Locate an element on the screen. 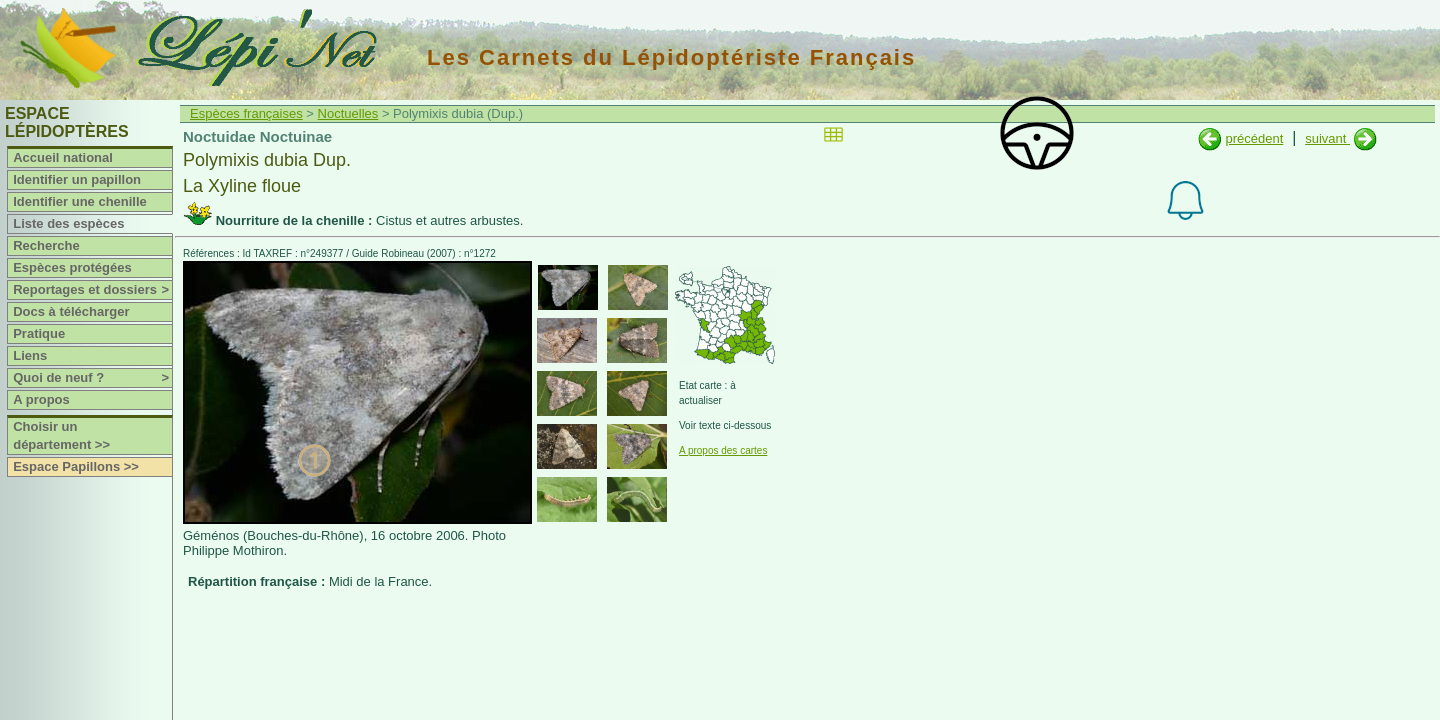 The image size is (1440, 720). access driving or navigation mode is located at coordinates (1037, 133).